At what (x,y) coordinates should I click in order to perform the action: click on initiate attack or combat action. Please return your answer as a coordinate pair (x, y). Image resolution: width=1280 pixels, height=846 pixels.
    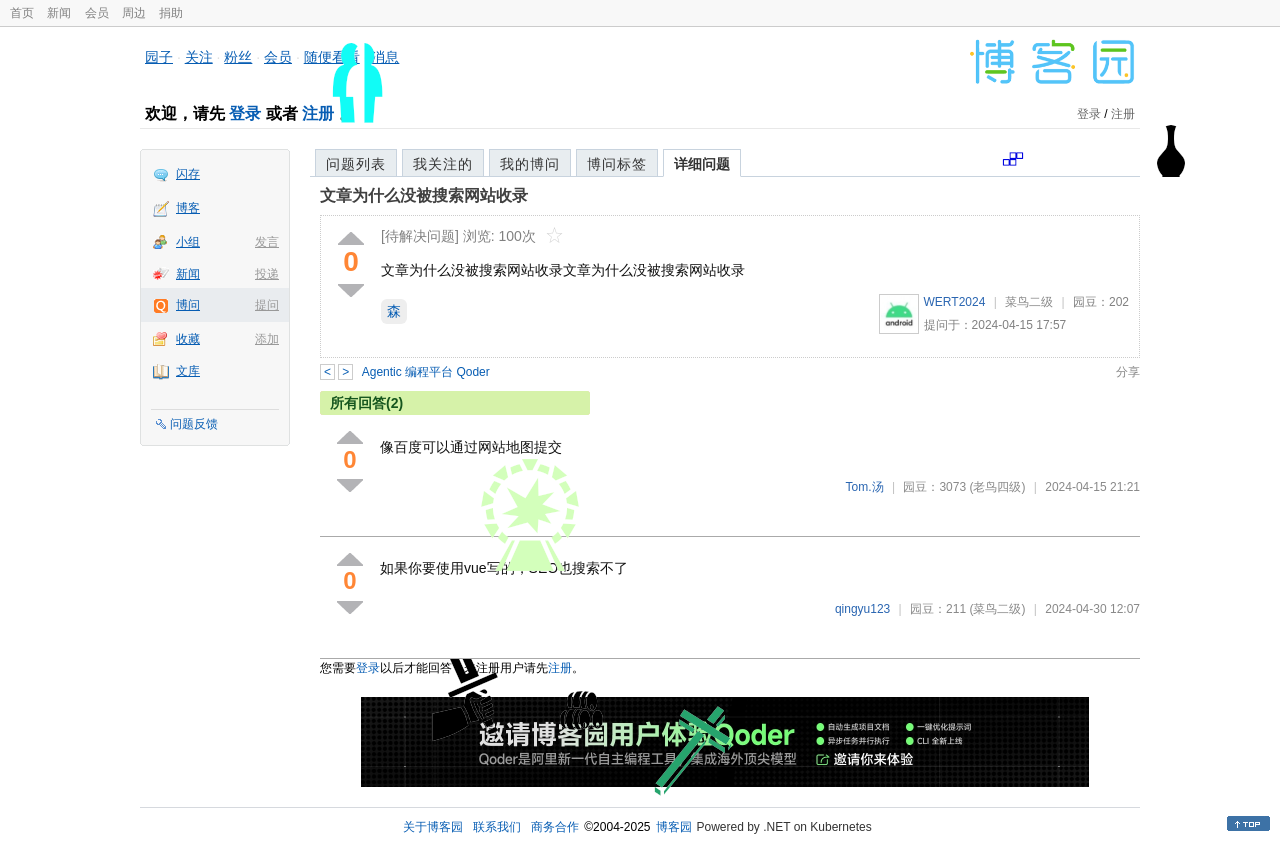
    Looking at the image, I should click on (473, 700).